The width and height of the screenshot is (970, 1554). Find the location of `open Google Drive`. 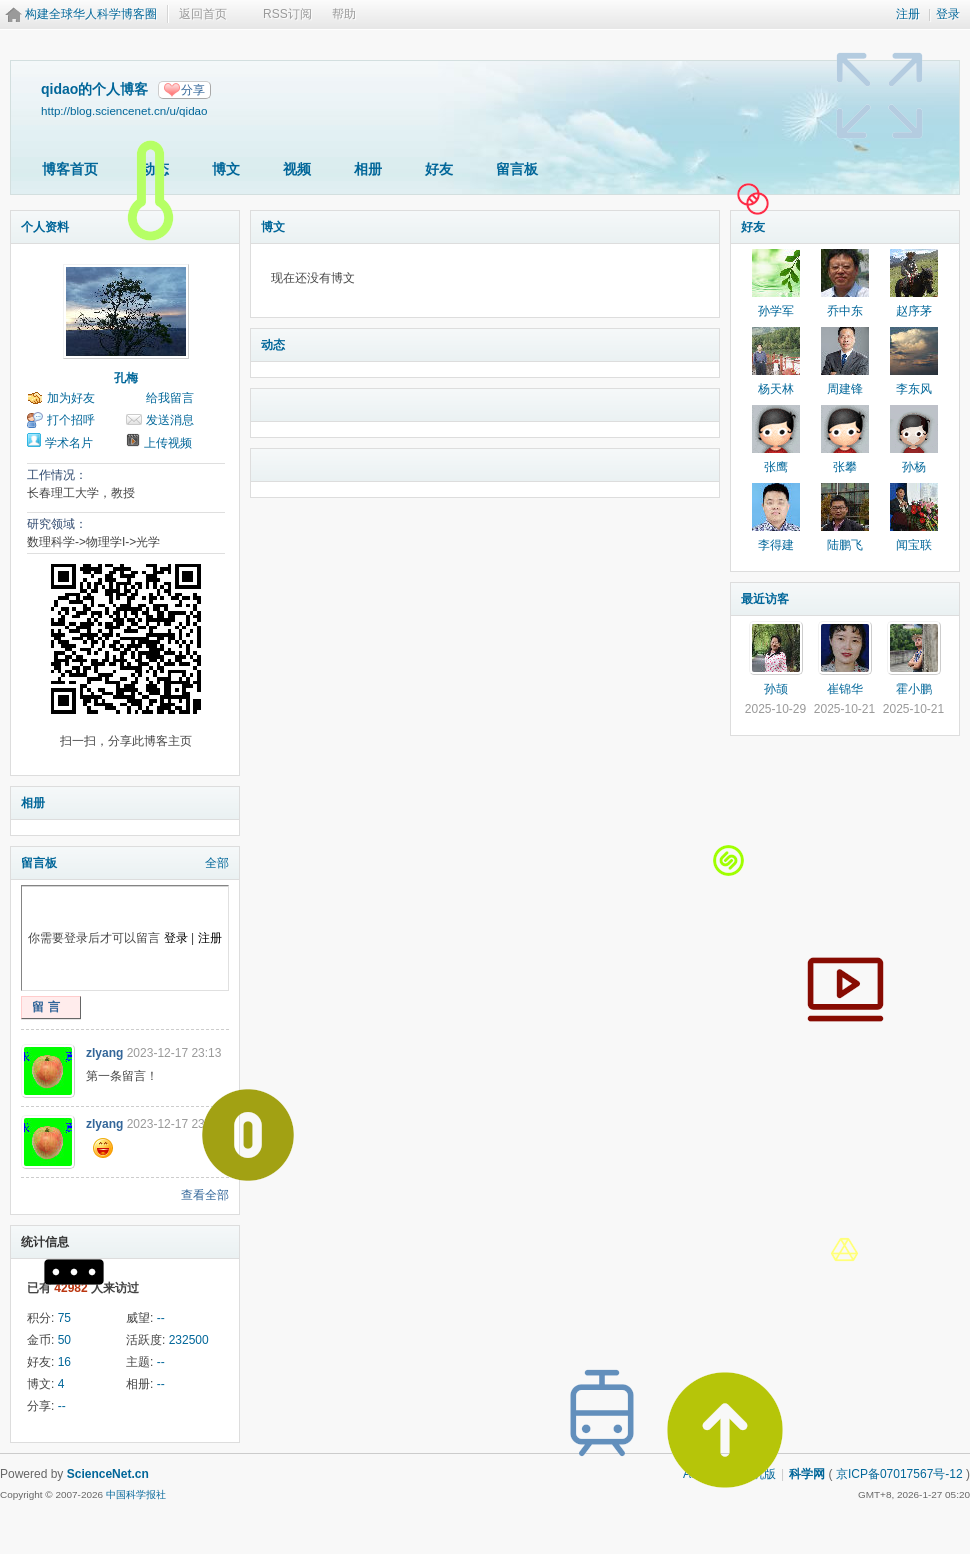

open Google Drive is located at coordinates (844, 1250).